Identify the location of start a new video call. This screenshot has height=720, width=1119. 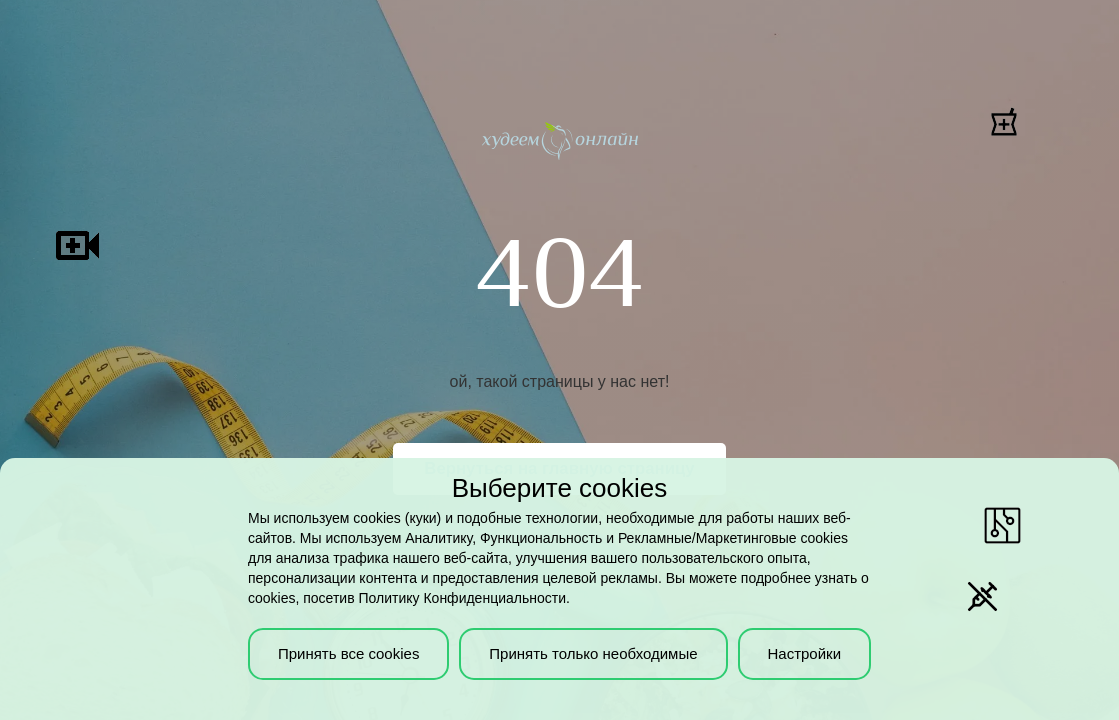
(77, 245).